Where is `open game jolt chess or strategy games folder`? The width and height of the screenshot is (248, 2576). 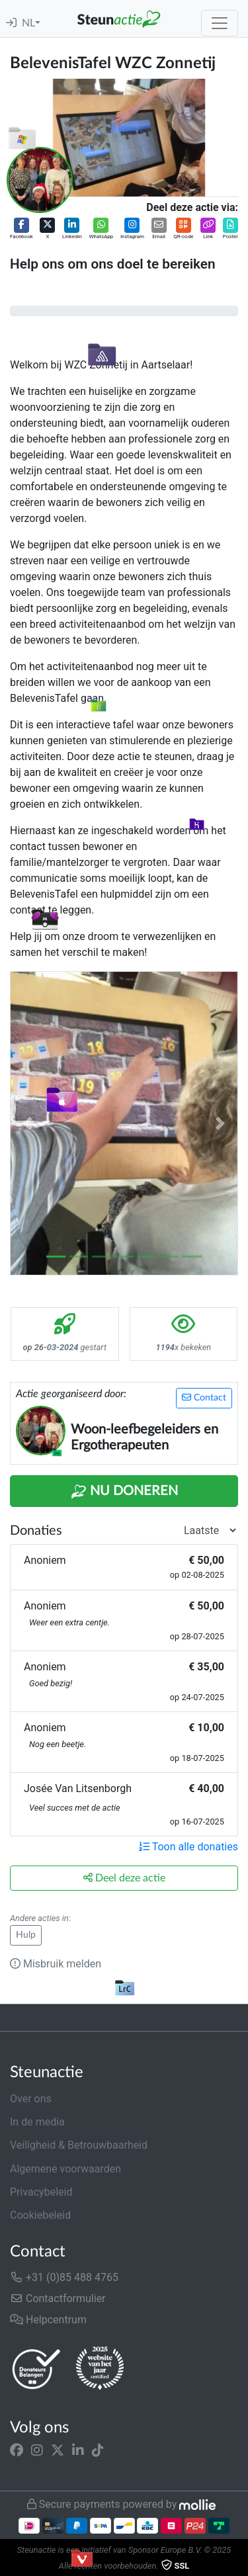
open game jolt chess or strategy games folder is located at coordinates (99, 706).